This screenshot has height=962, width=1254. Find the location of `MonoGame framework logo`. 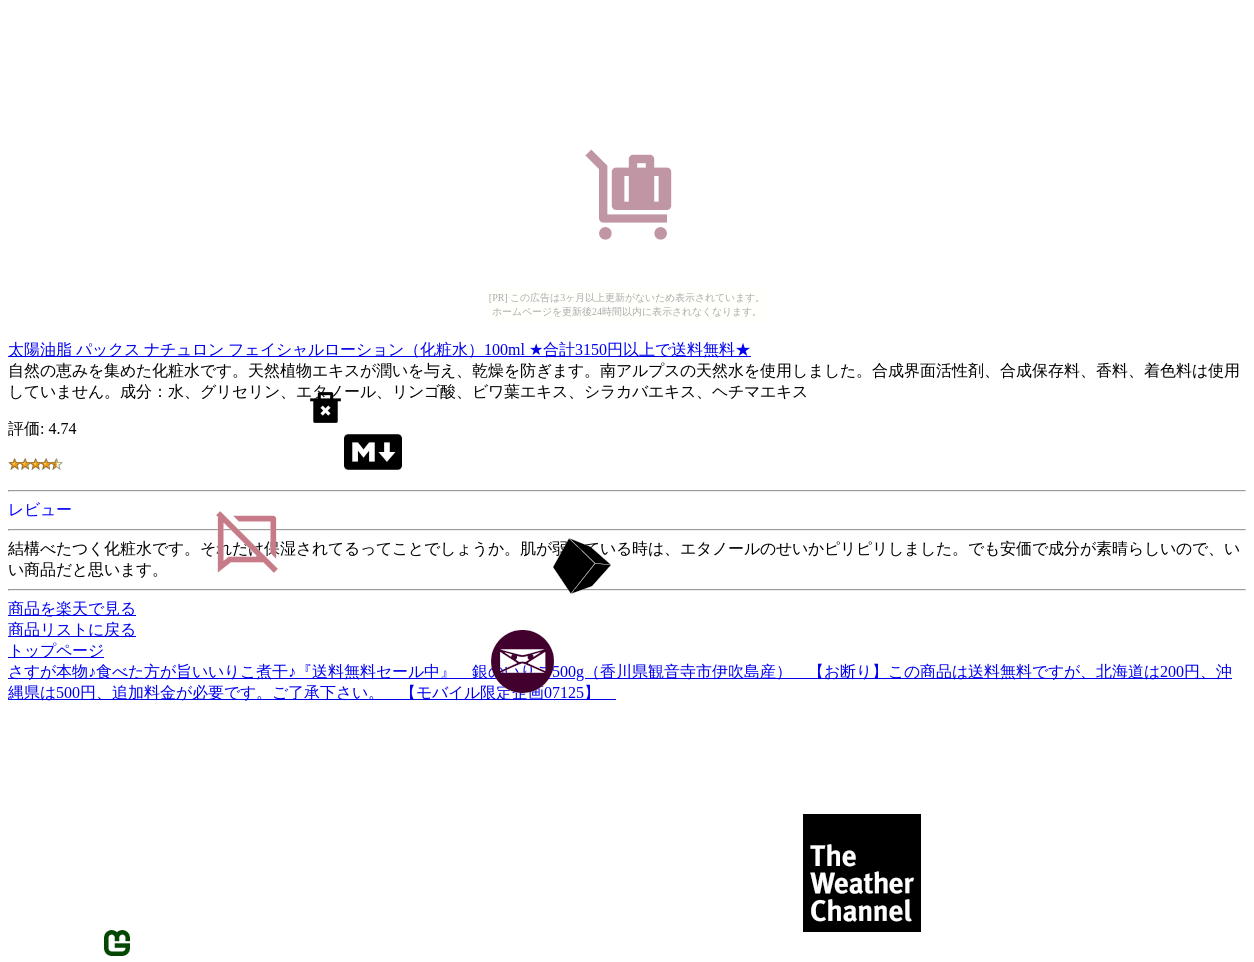

MonoGame framework logo is located at coordinates (117, 943).